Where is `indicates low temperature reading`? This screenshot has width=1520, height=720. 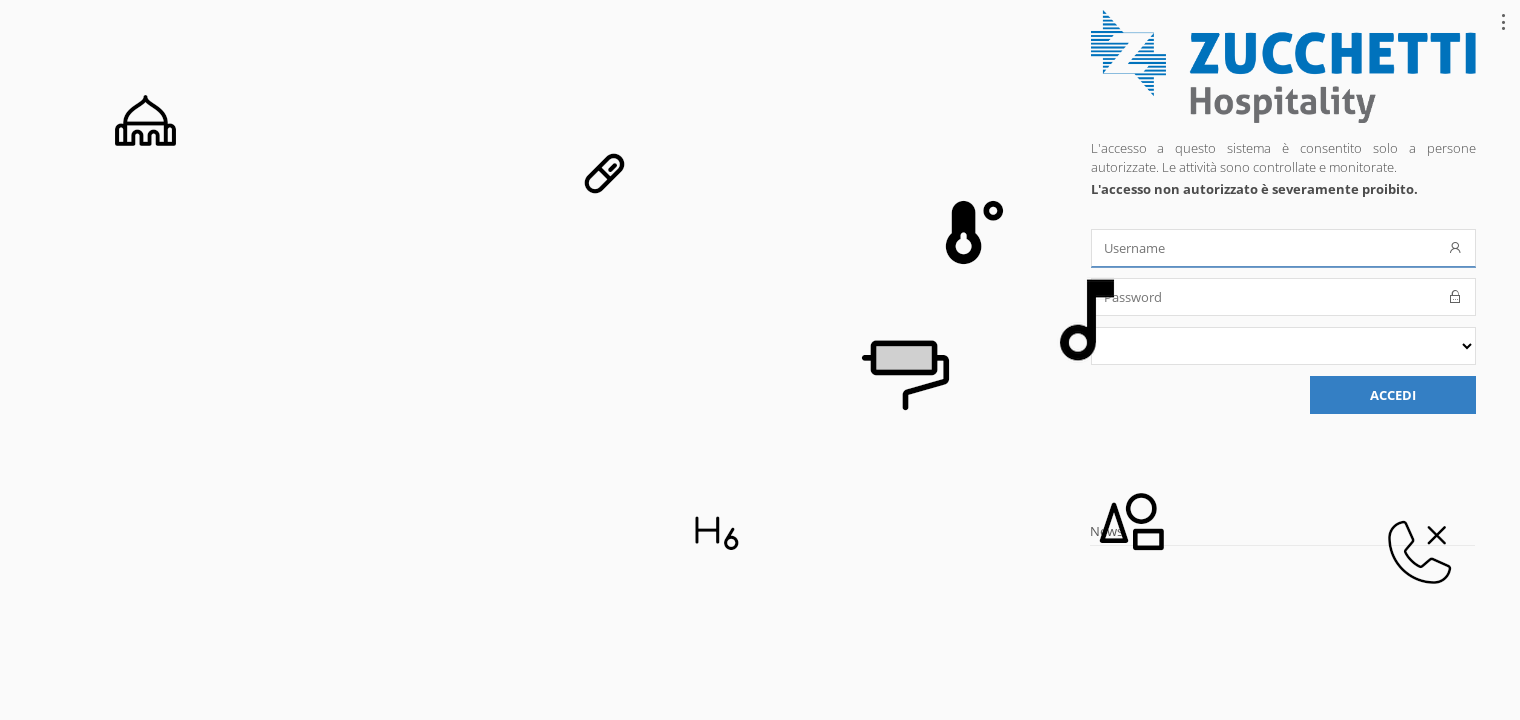 indicates low temperature reading is located at coordinates (971, 232).